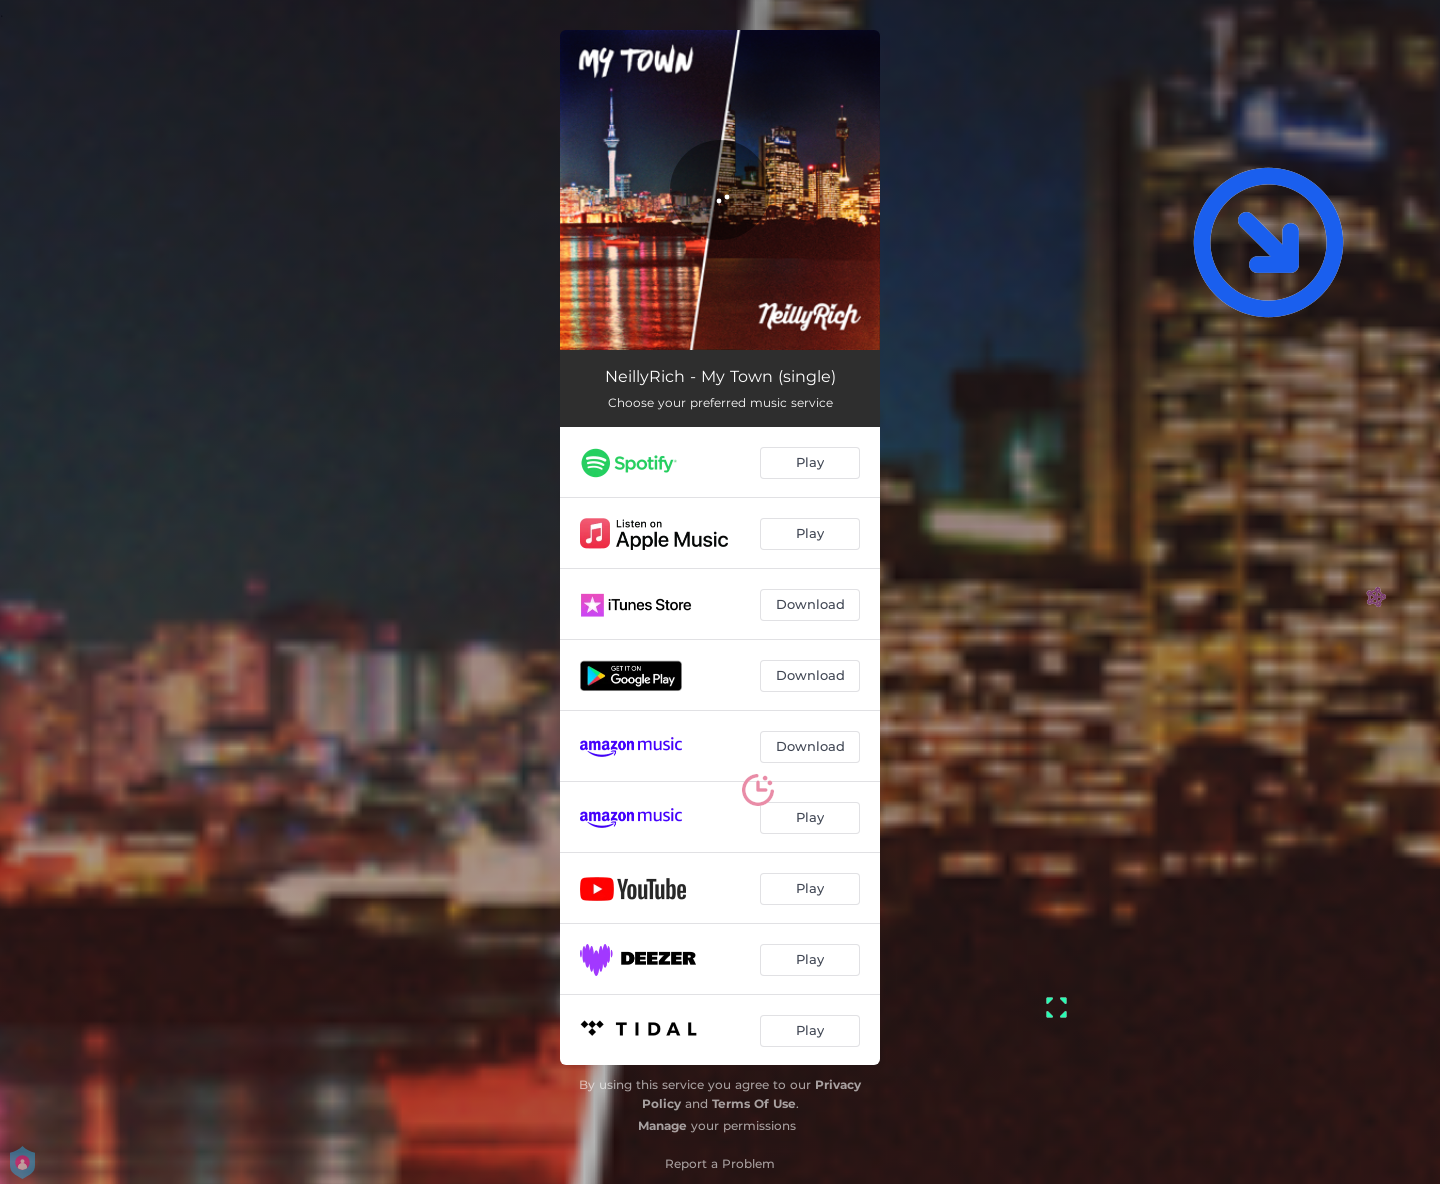 The width and height of the screenshot is (1440, 1184). Describe the element at coordinates (758, 790) in the screenshot. I see `view remaining time or countdown timer` at that location.